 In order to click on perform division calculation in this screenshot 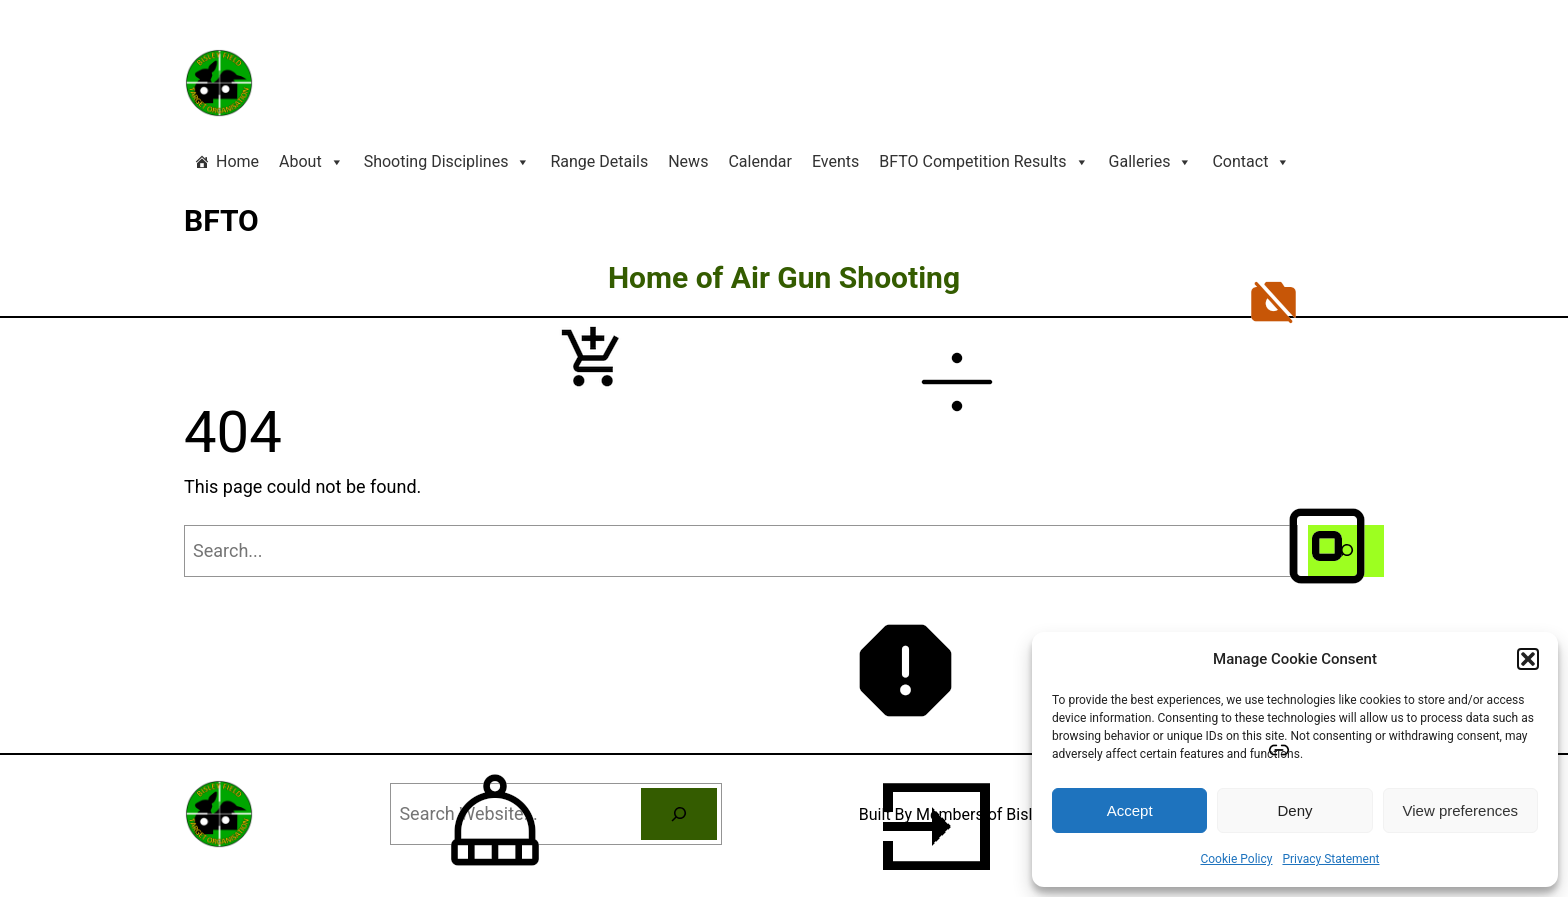, I will do `click(957, 382)`.